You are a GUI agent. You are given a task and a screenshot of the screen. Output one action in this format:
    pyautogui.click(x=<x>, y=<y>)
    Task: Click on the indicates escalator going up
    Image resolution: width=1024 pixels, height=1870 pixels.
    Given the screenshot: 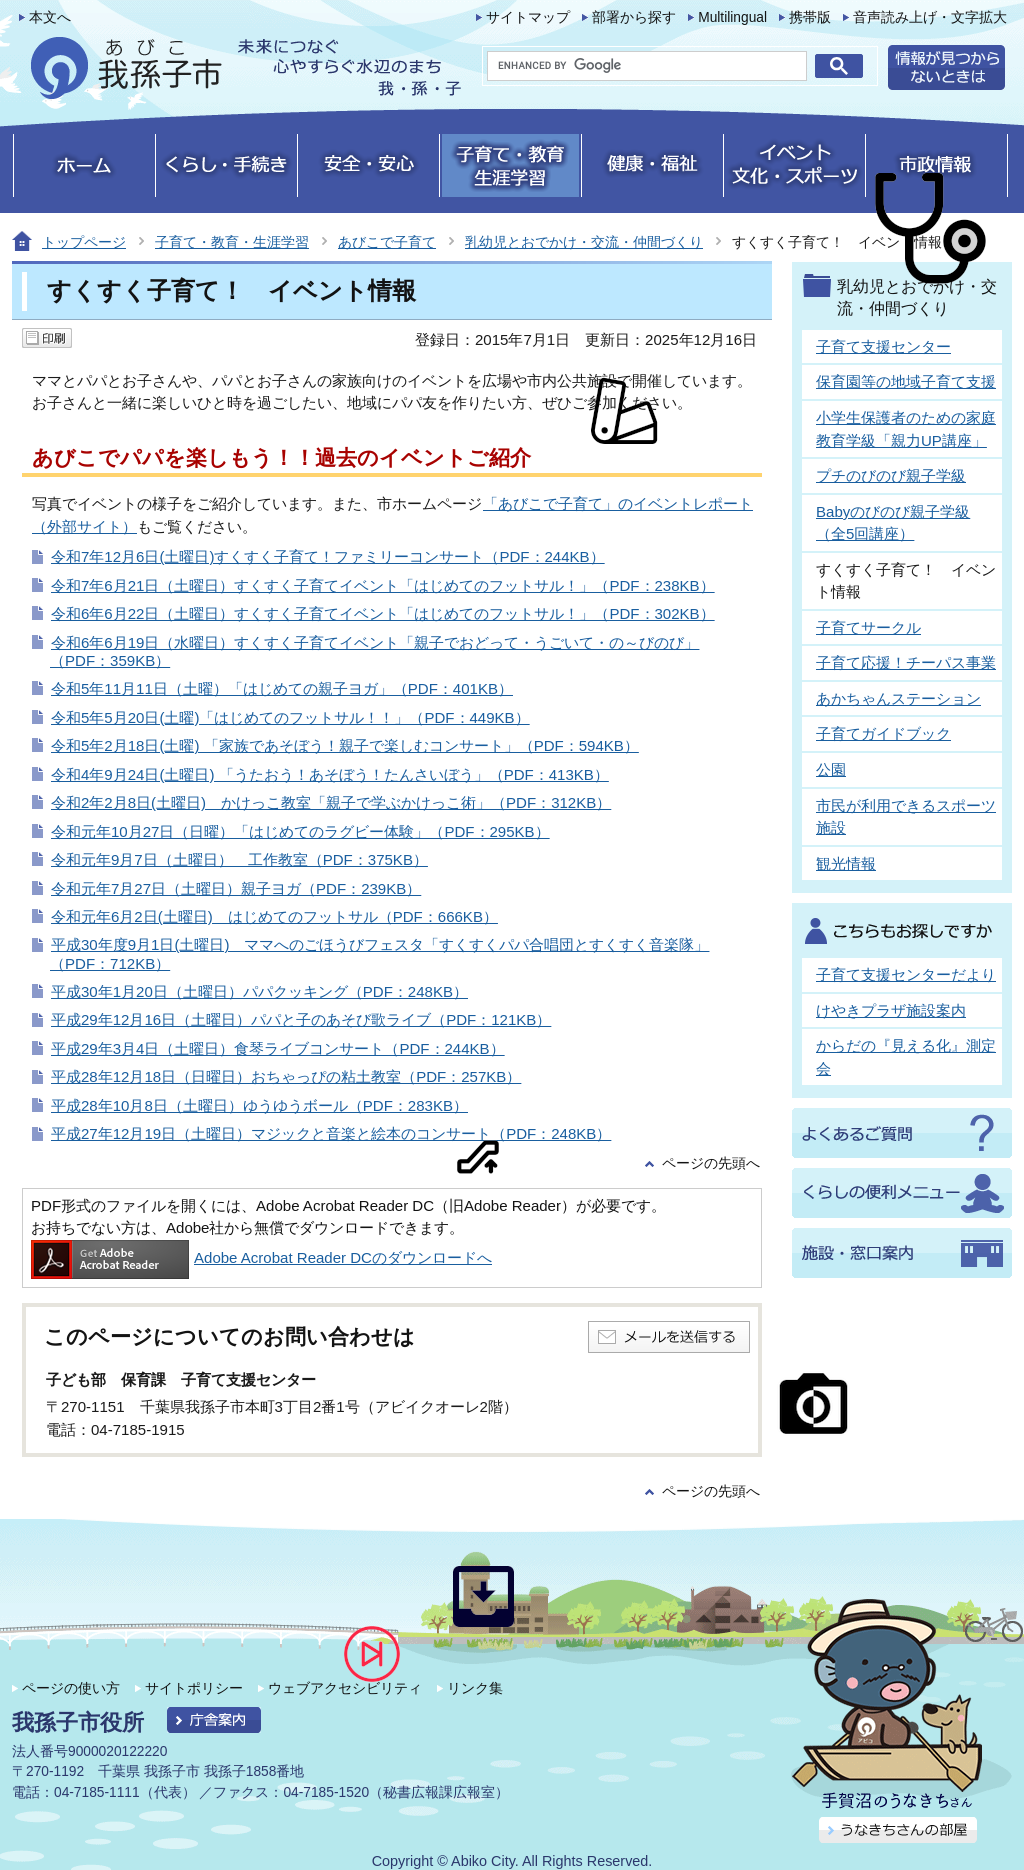 What is the action you would take?
    pyautogui.click(x=478, y=1157)
    